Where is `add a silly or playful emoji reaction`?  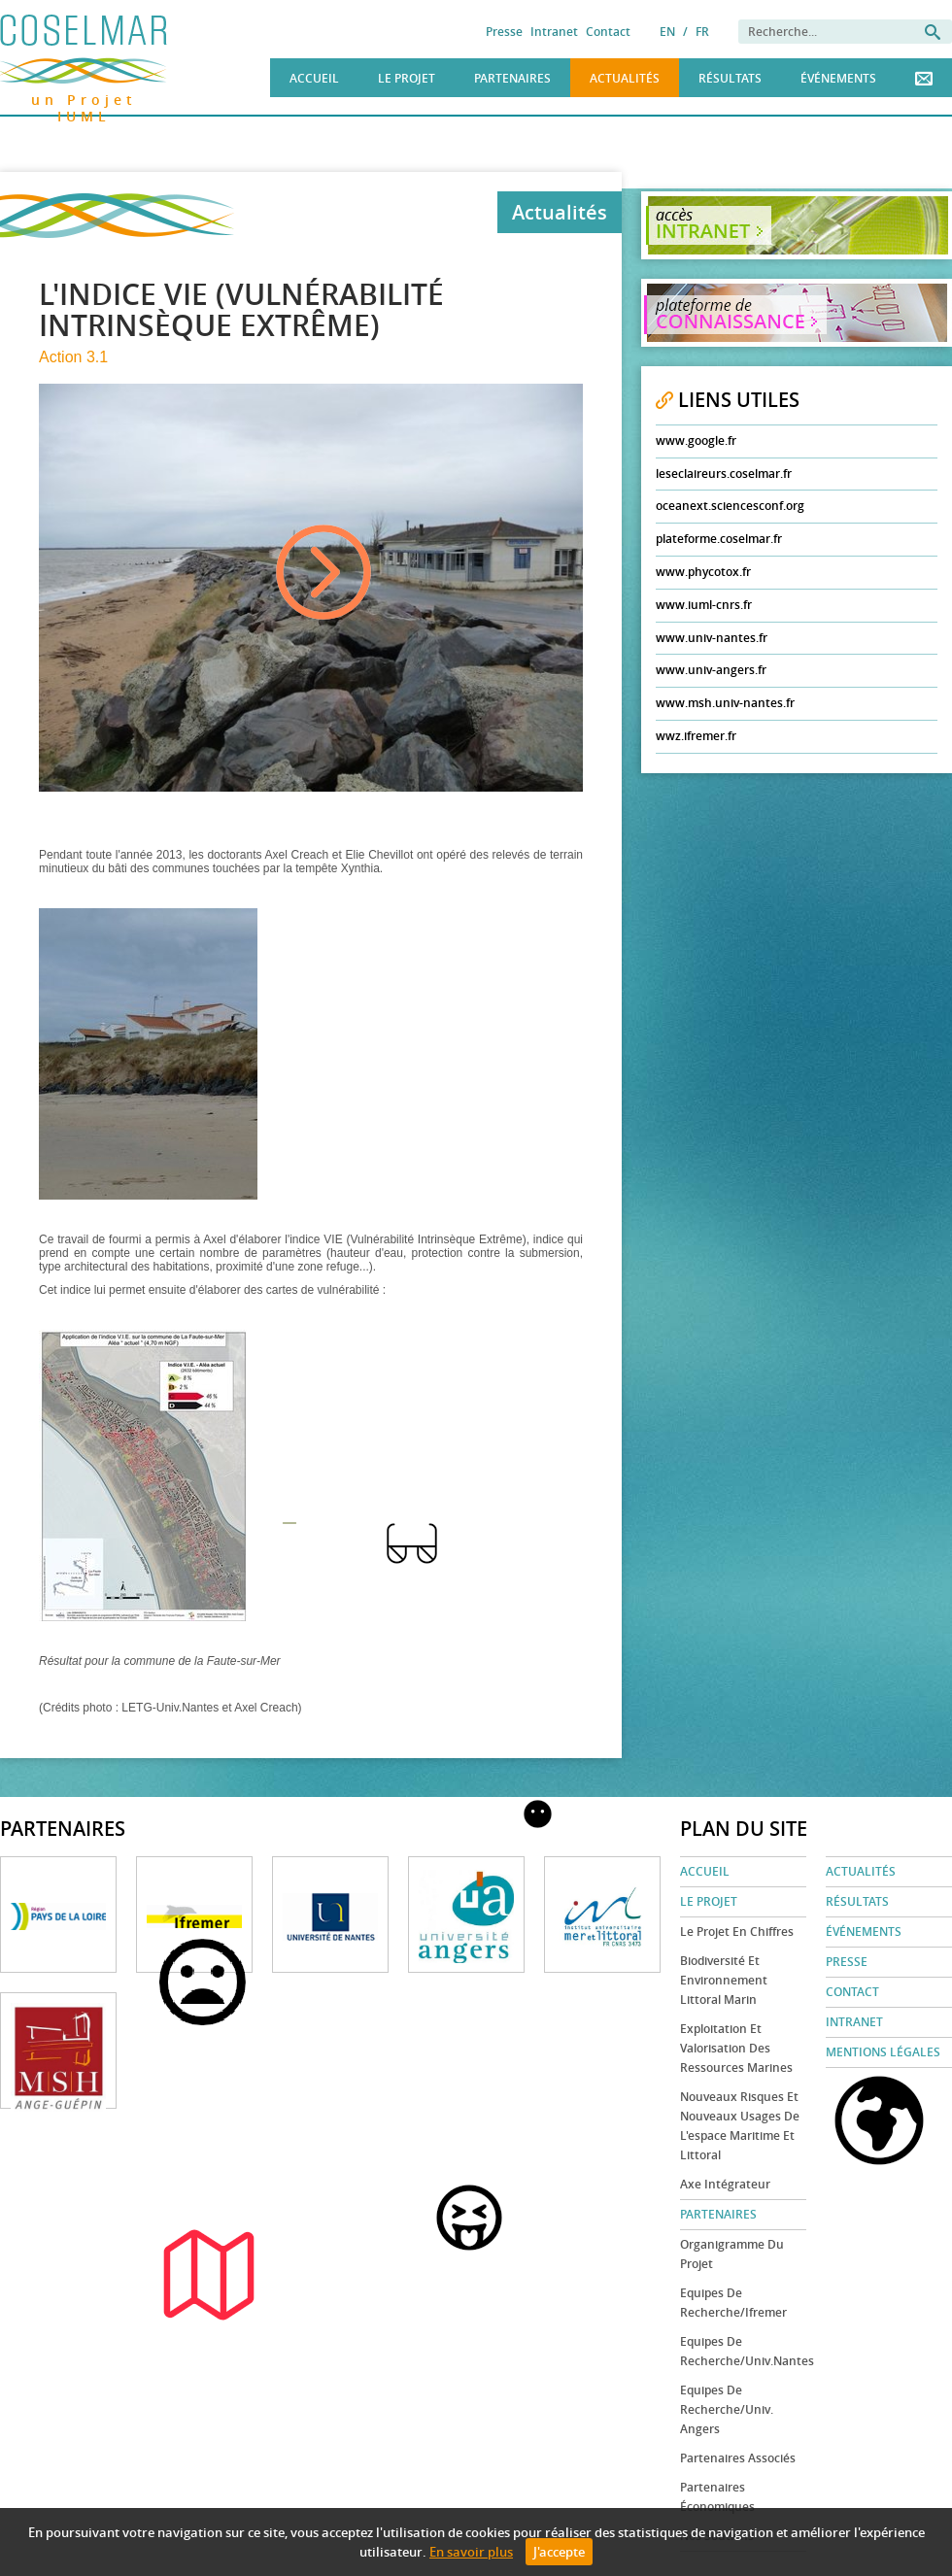 add a silly or playful emoji reaction is located at coordinates (469, 2218).